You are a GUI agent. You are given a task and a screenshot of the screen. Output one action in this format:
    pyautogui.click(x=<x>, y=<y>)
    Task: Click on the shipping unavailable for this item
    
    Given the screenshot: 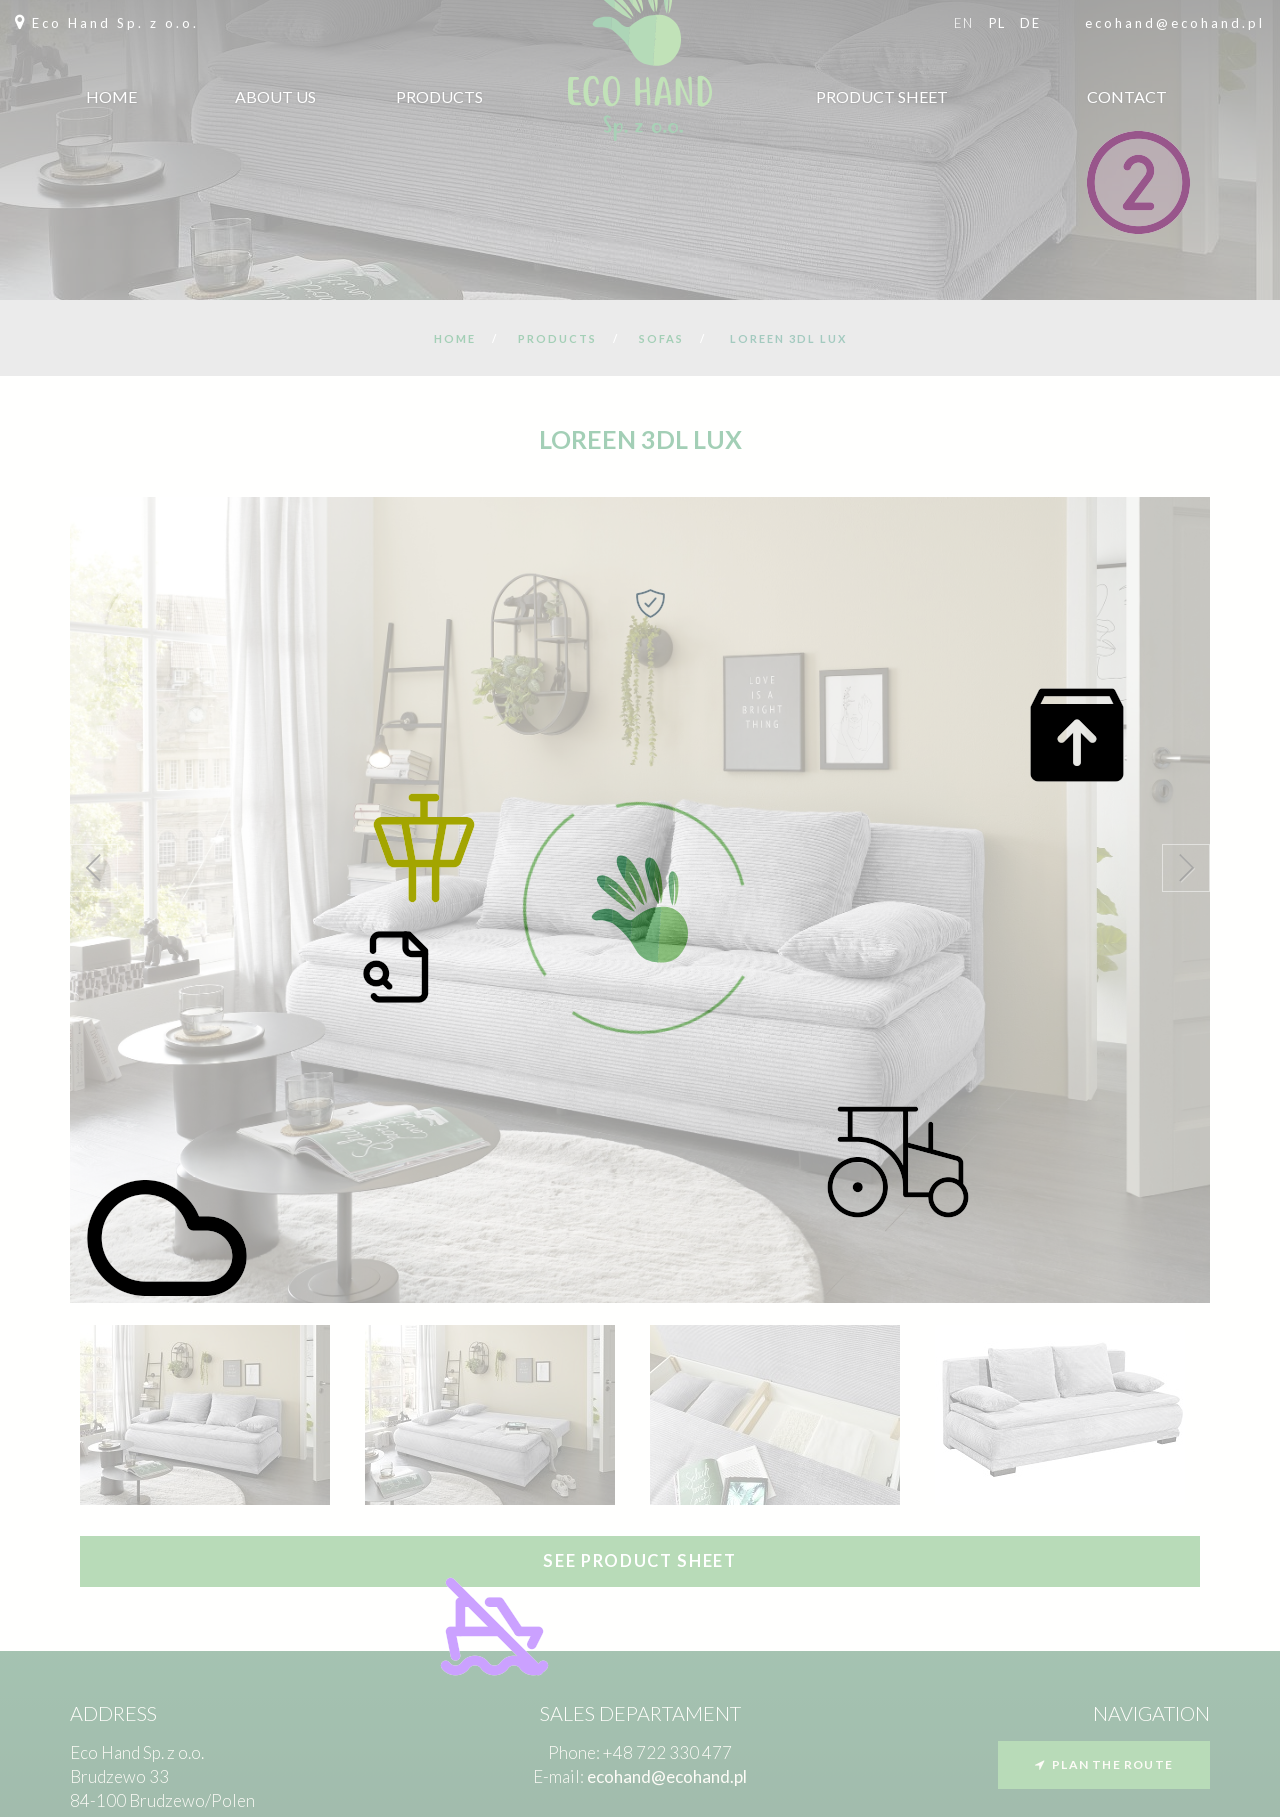 What is the action you would take?
    pyautogui.click(x=494, y=1626)
    